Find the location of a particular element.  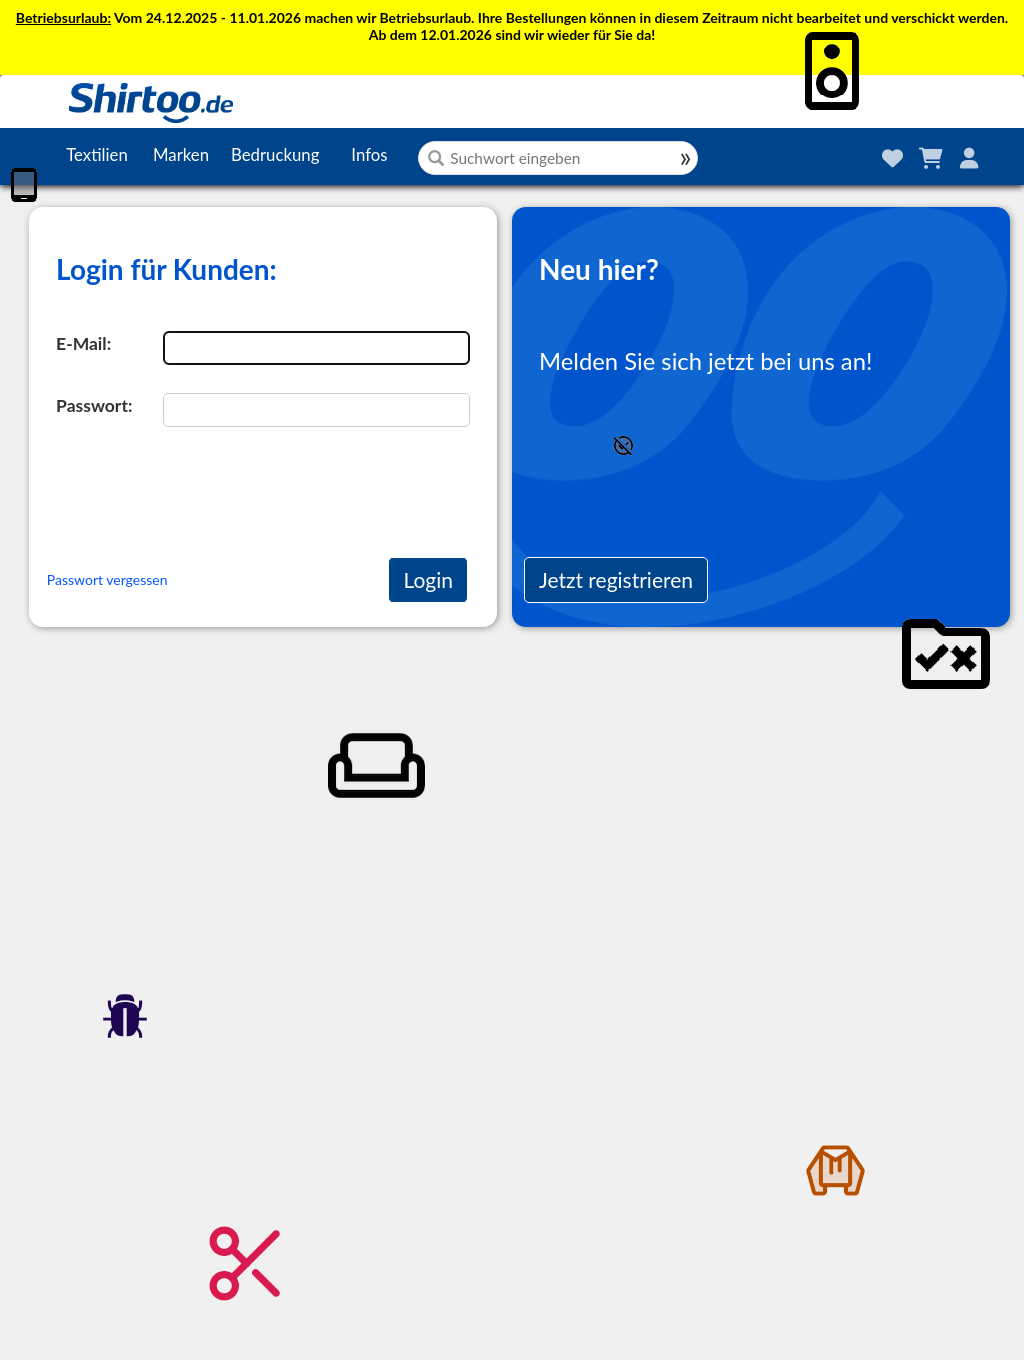

adjust speaker or audio output settings is located at coordinates (832, 71).